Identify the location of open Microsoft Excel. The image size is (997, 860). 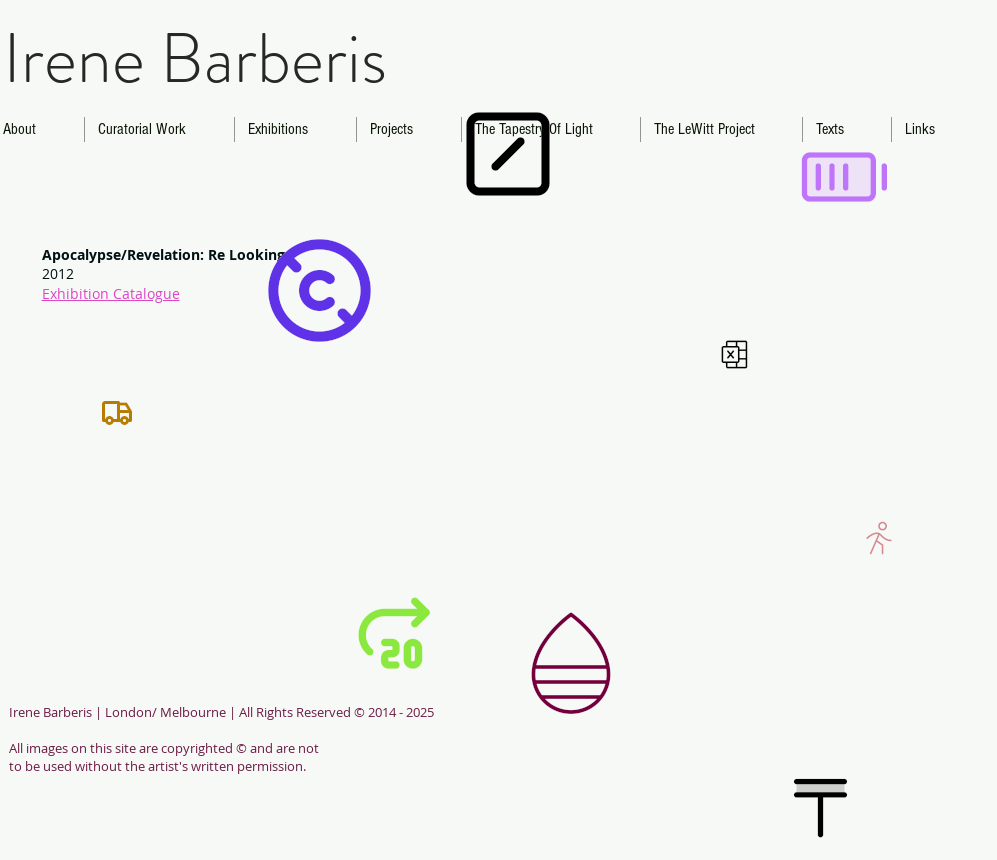
(735, 354).